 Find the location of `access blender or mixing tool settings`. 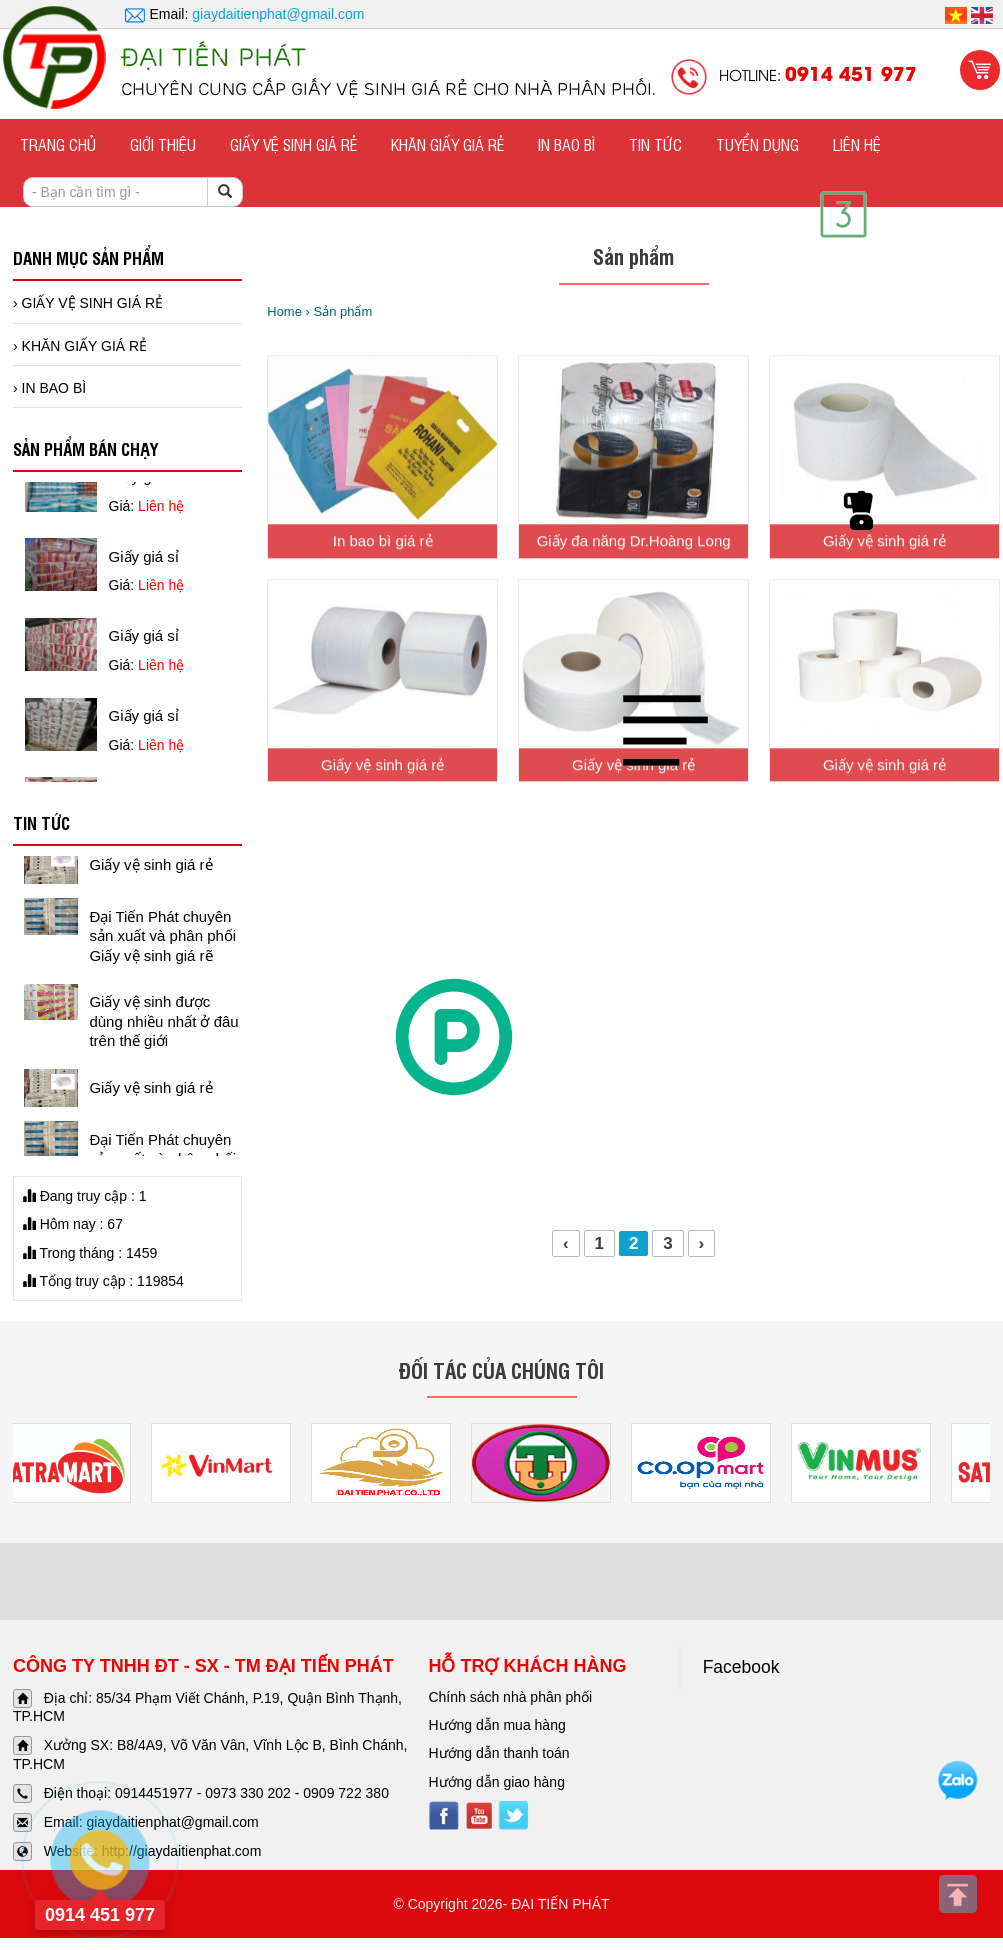

access blender or mixing tool settings is located at coordinates (859, 510).